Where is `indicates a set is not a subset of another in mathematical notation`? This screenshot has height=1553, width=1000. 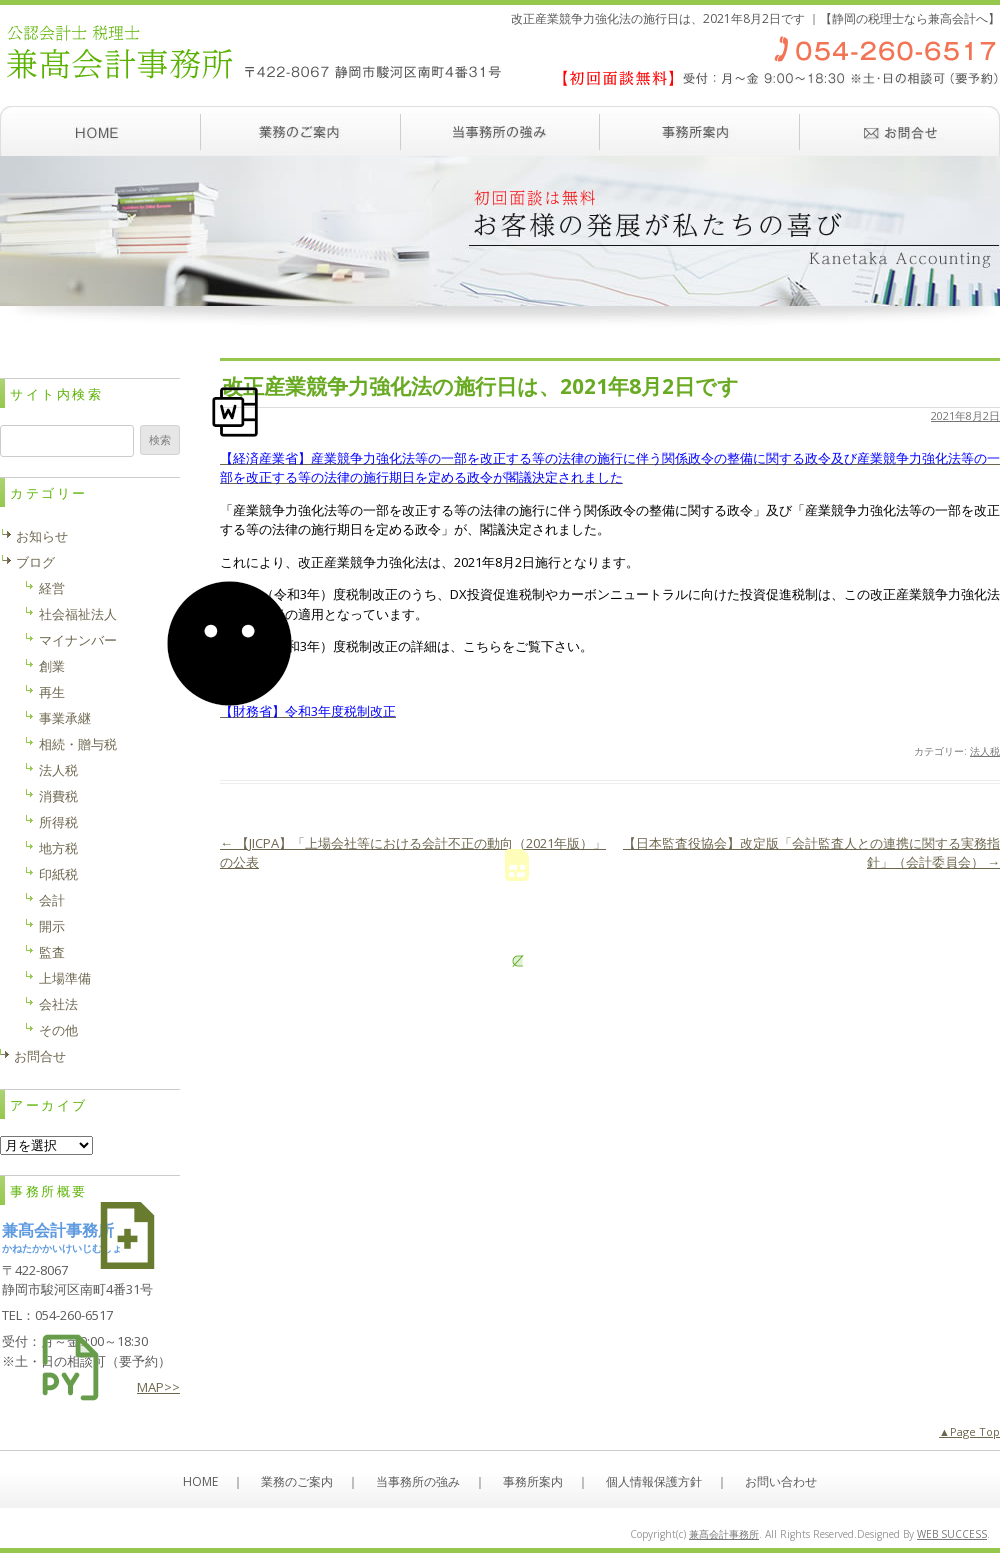 indicates a set is not a subset of another in mathematical notation is located at coordinates (518, 961).